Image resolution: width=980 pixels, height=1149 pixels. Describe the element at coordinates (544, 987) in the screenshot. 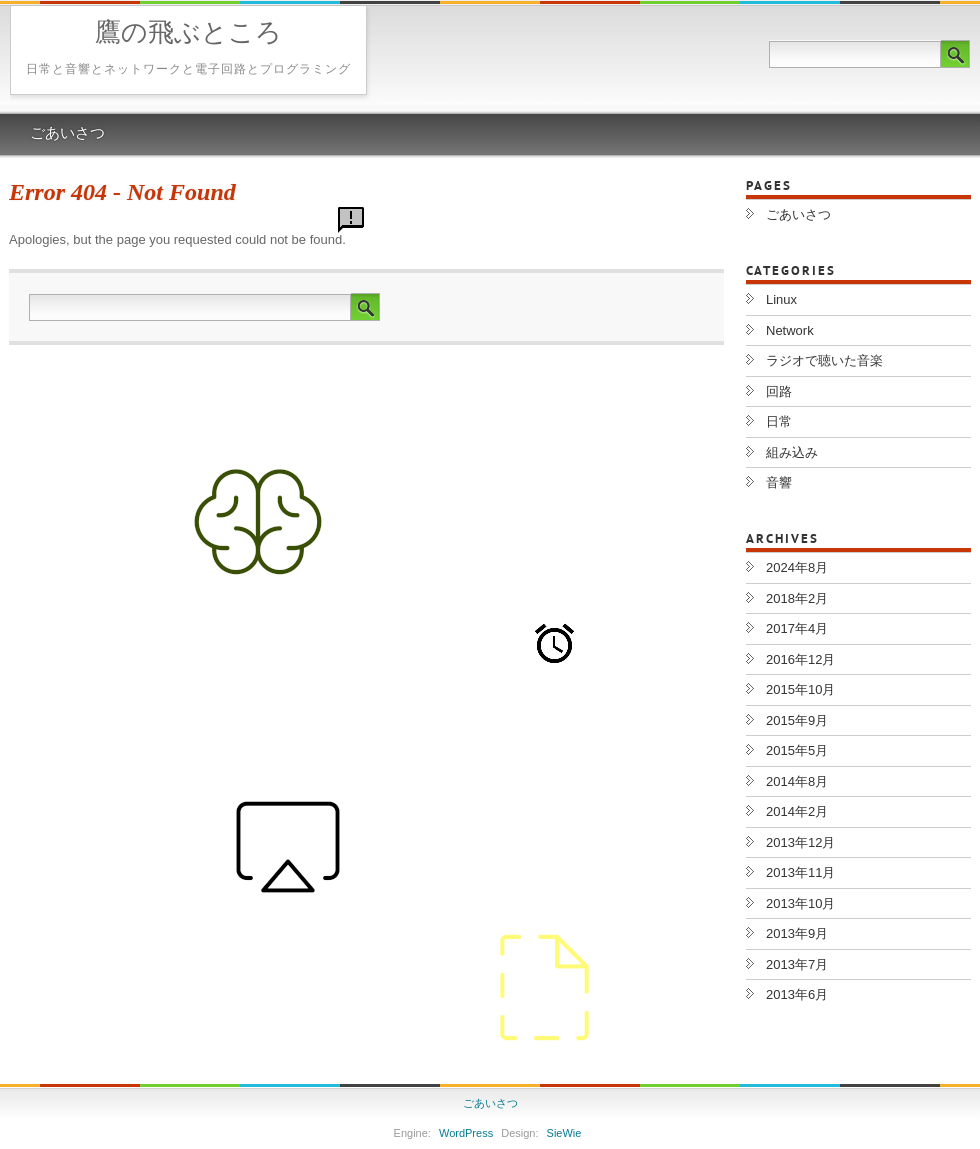

I see `upload or select a file` at that location.